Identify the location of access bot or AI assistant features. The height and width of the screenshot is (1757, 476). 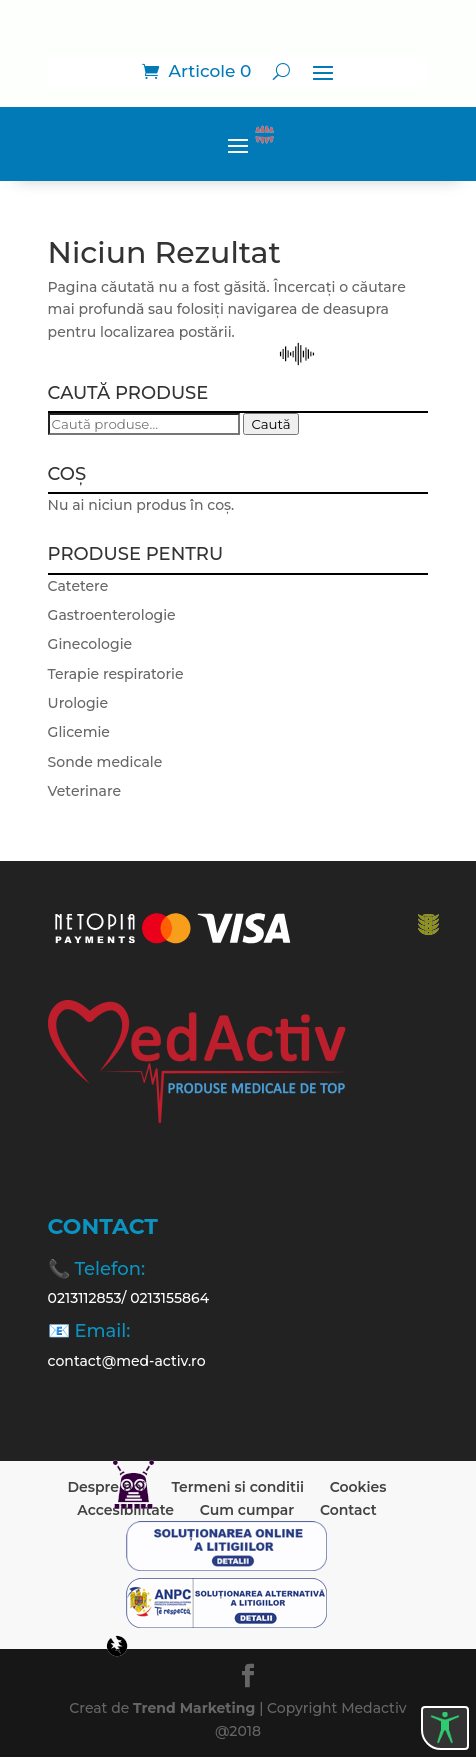
(133, 1484).